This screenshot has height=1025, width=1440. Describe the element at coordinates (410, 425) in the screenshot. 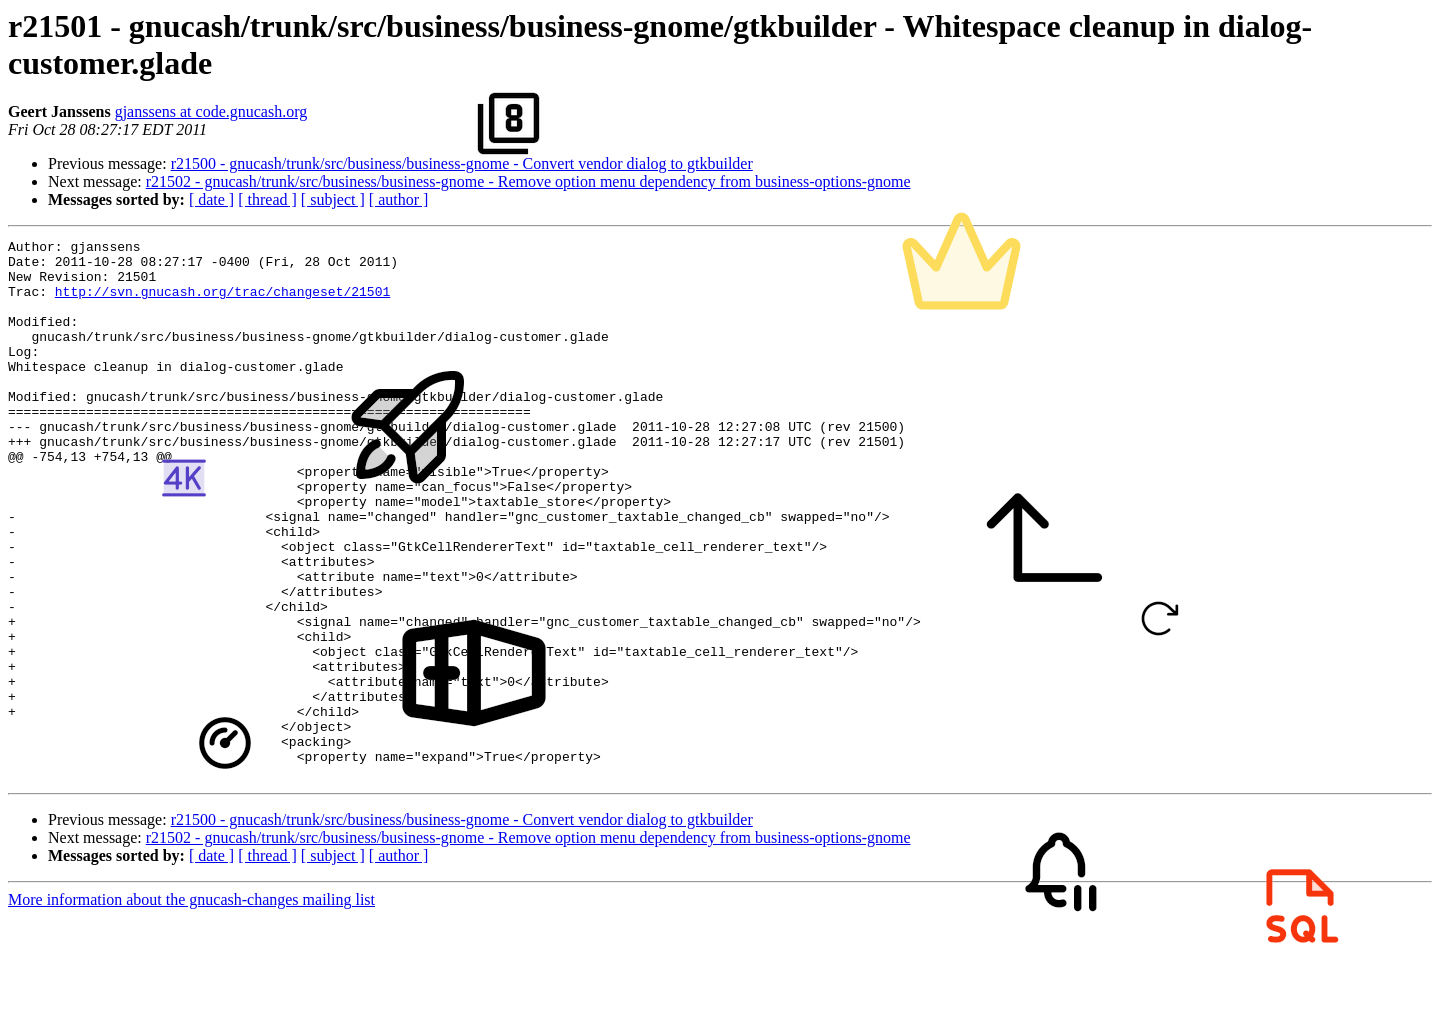

I see `launch or deploy a project` at that location.